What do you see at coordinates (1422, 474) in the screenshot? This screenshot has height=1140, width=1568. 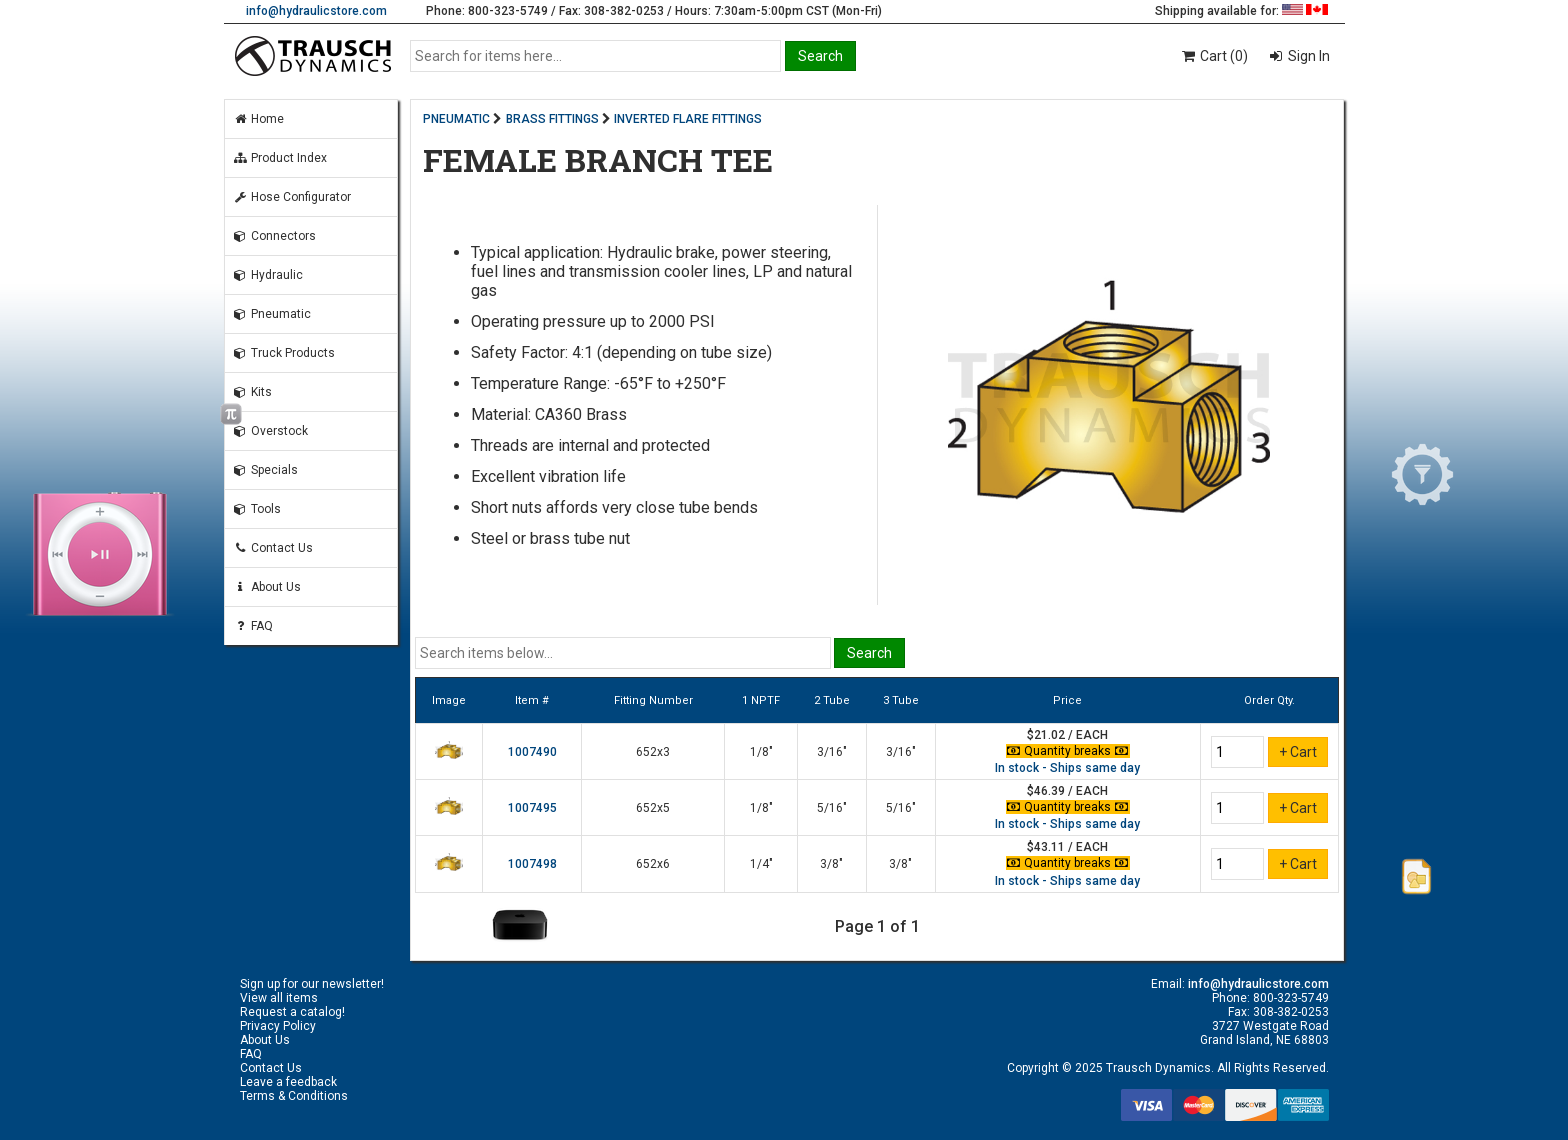 I see `adjust parameter behavior settings` at bounding box center [1422, 474].